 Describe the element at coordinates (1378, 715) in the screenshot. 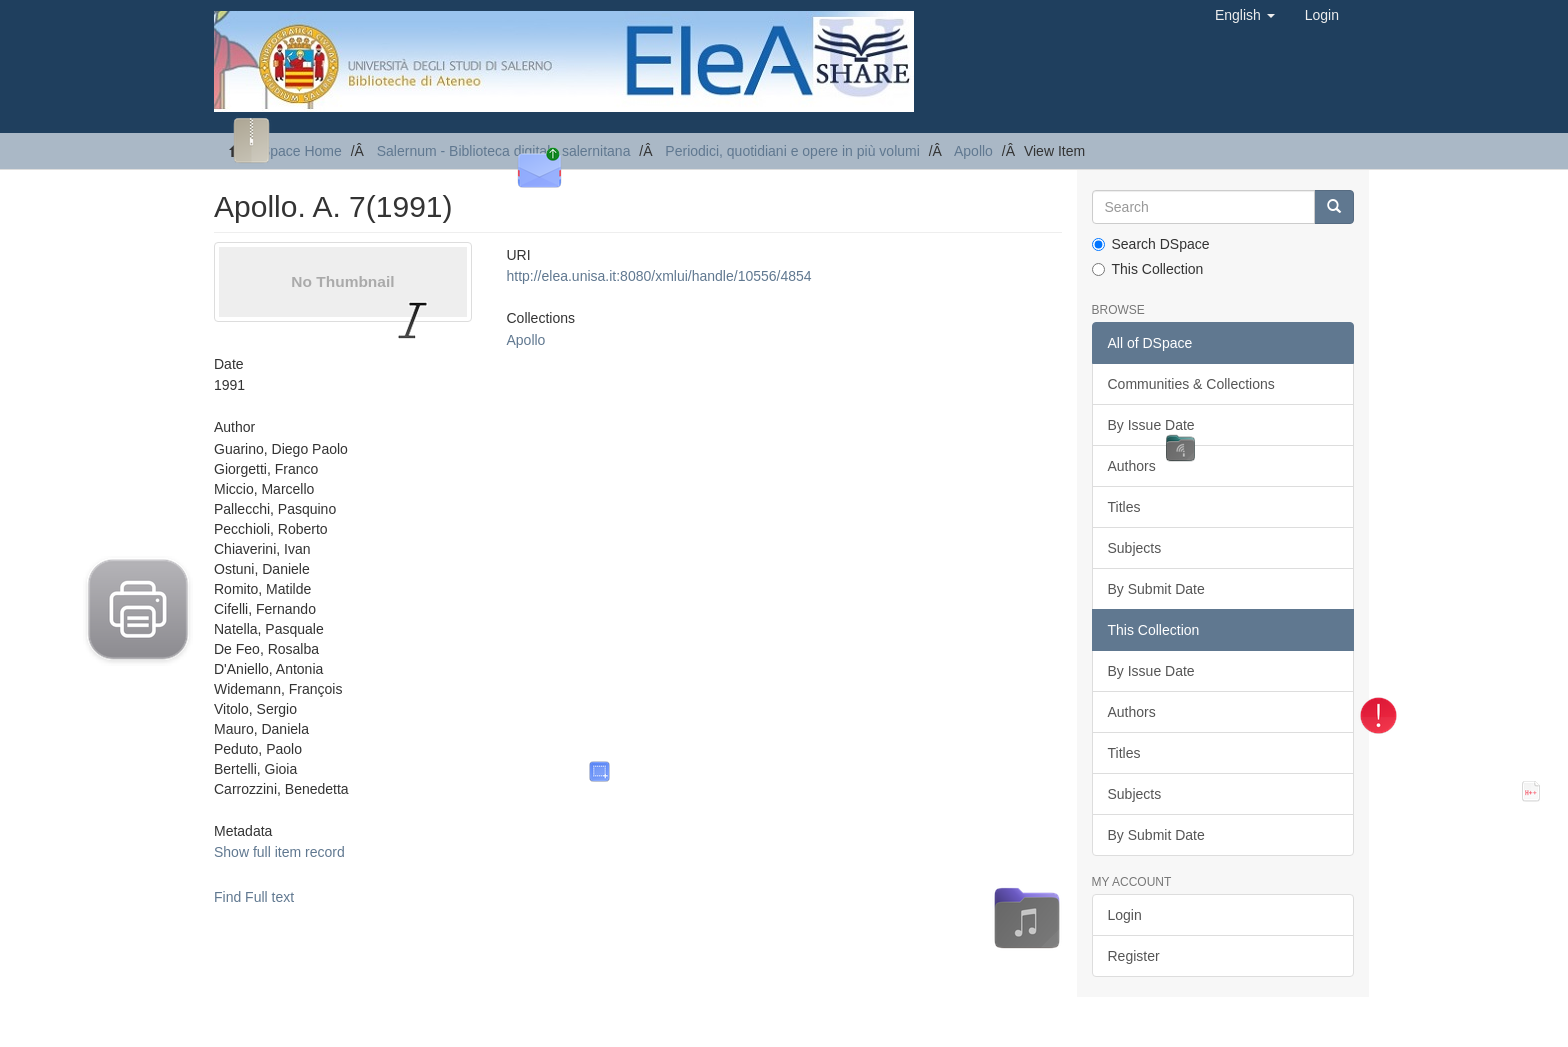

I see `indicates a warning or alert requiring attention` at that location.